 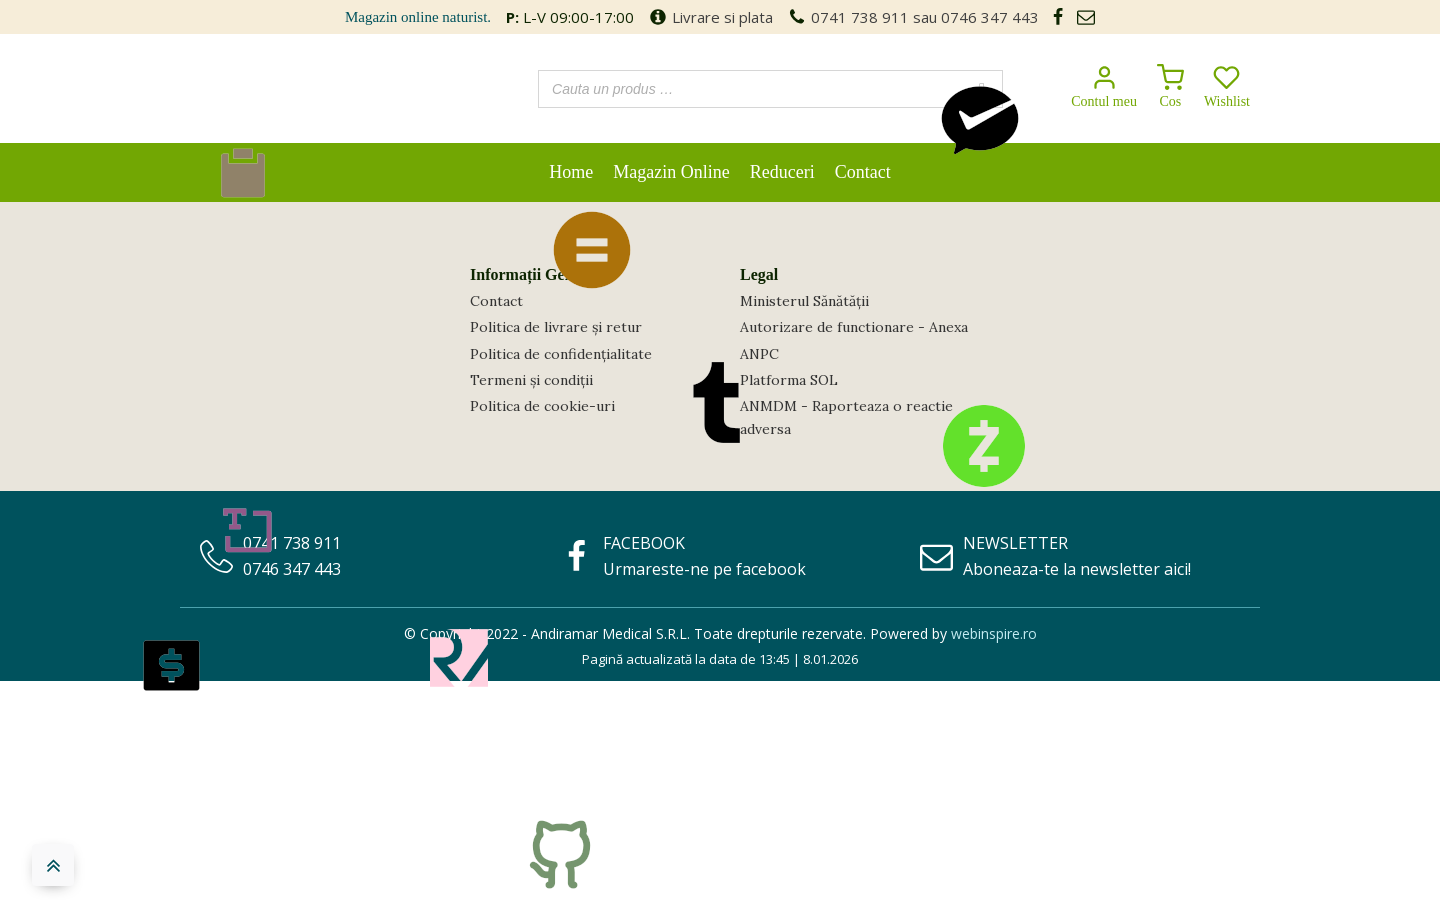 What do you see at coordinates (984, 446) in the screenshot?
I see `zcash cryptocurrency logo` at bounding box center [984, 446].